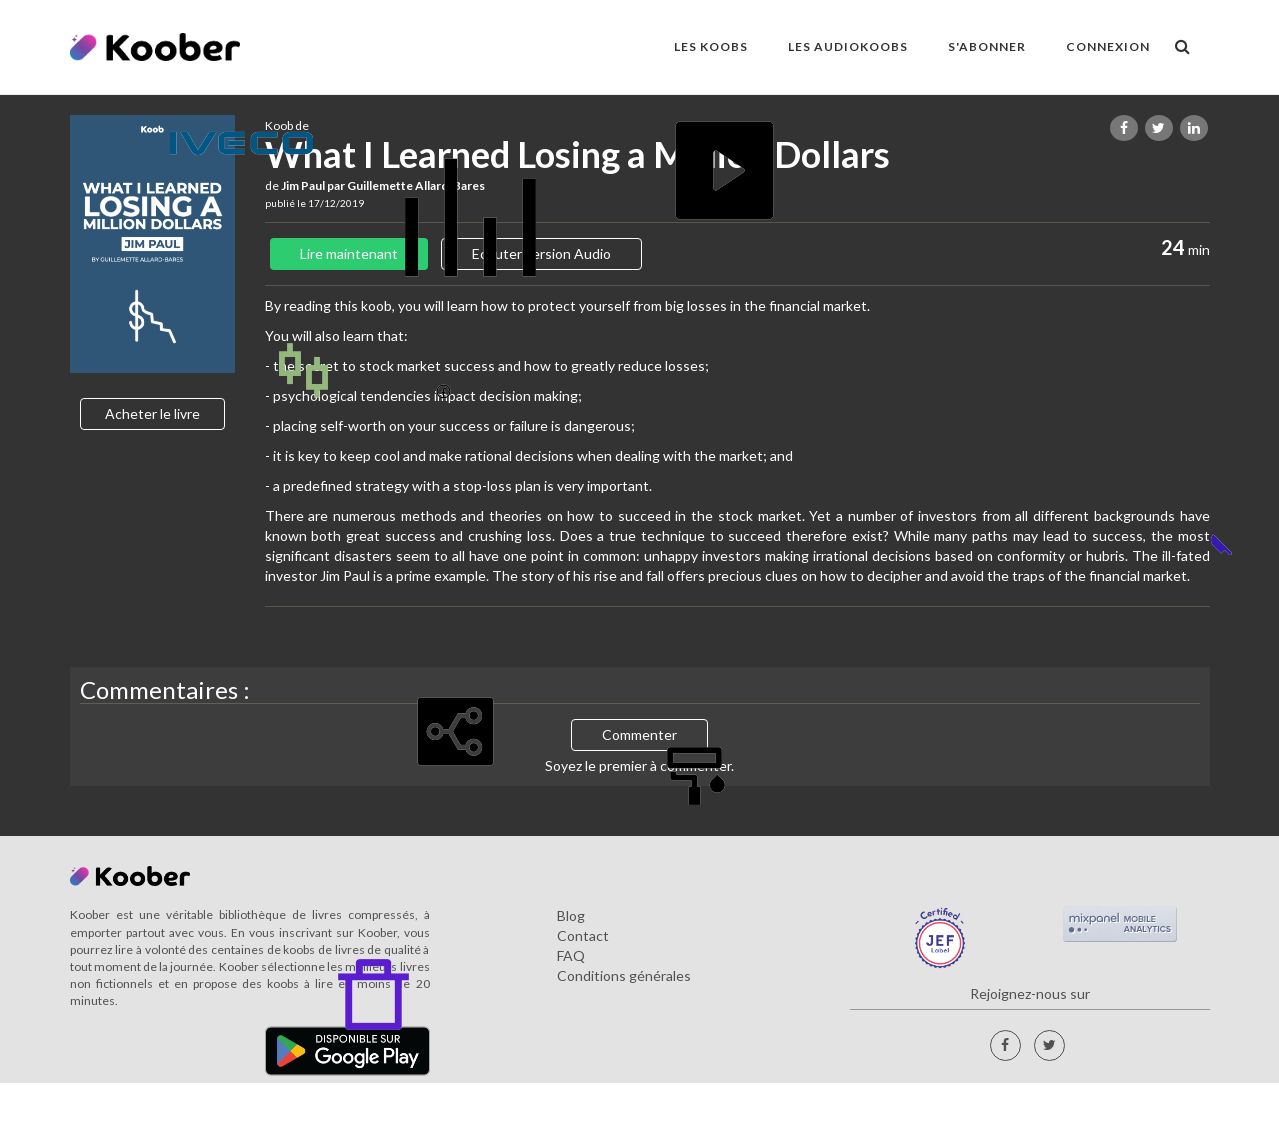 The width and height of the screenshot is (1279, 1126). What do you see at coordinates (443, 391) in the screenshot?
I see `connect with Facebook` at bounding box center [443, 391].